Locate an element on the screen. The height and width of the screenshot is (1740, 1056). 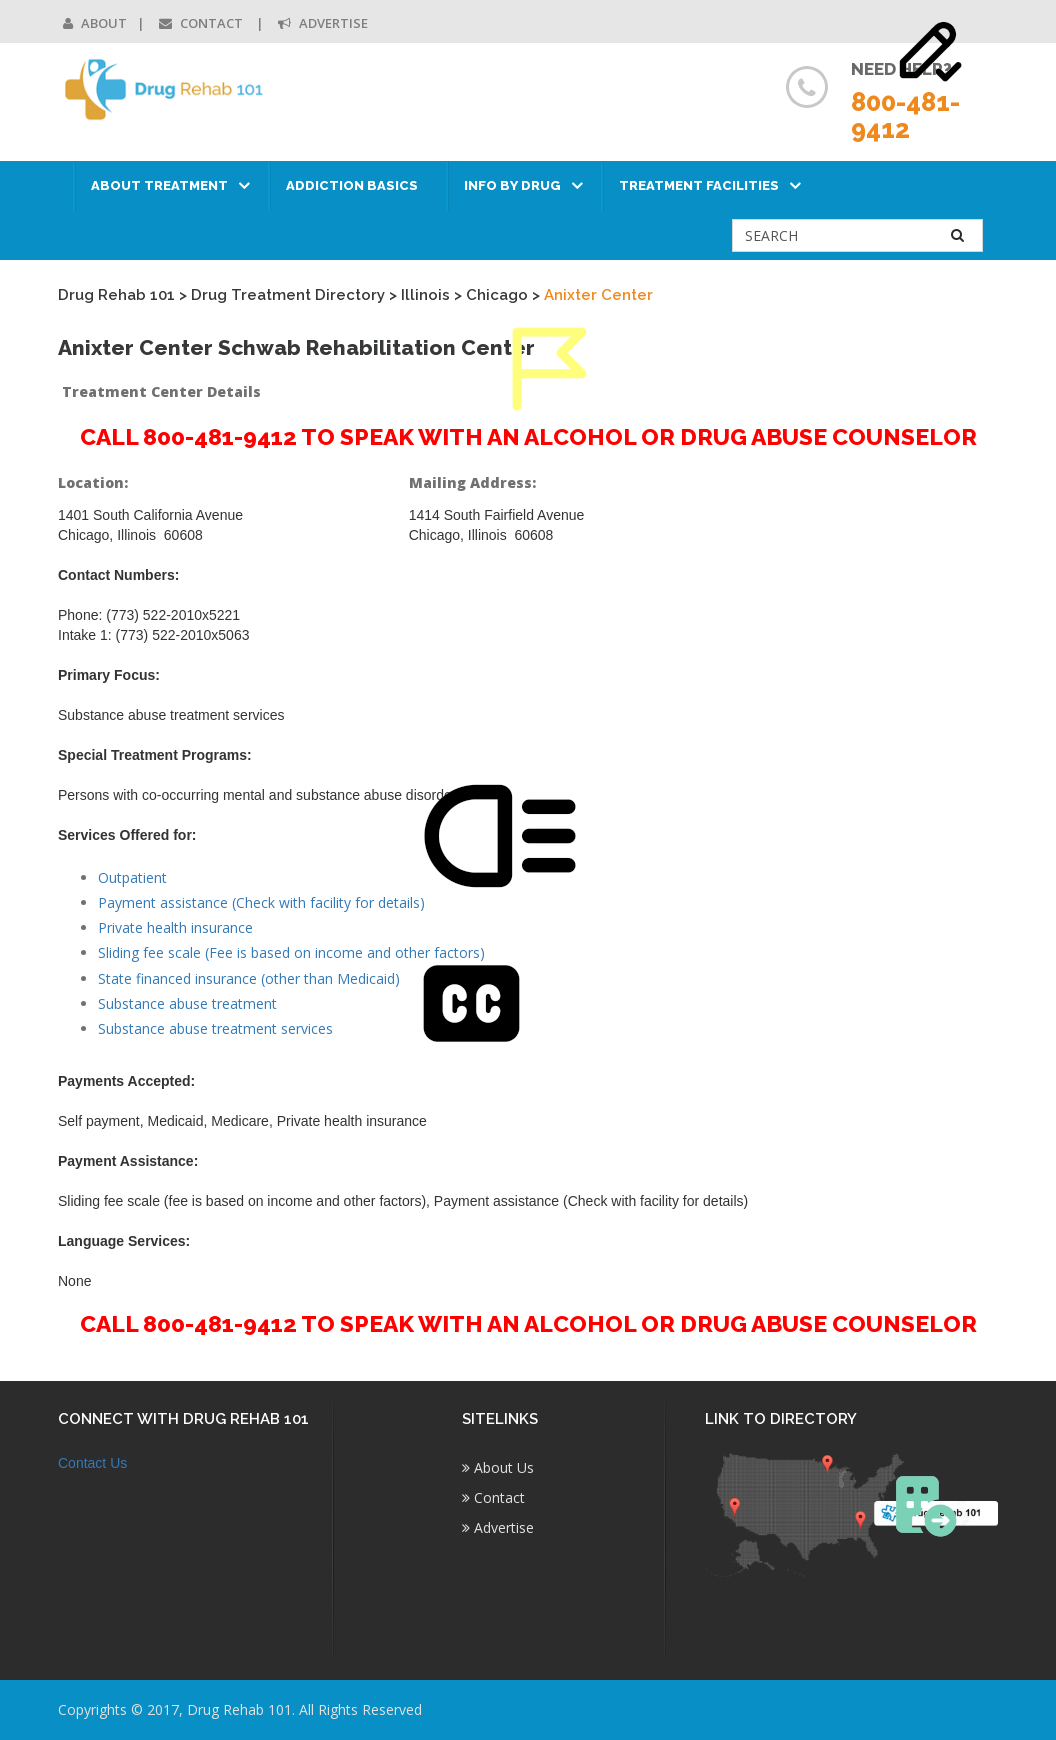
toggle vehicle headlights on or off is located at coordinates (500, 836).